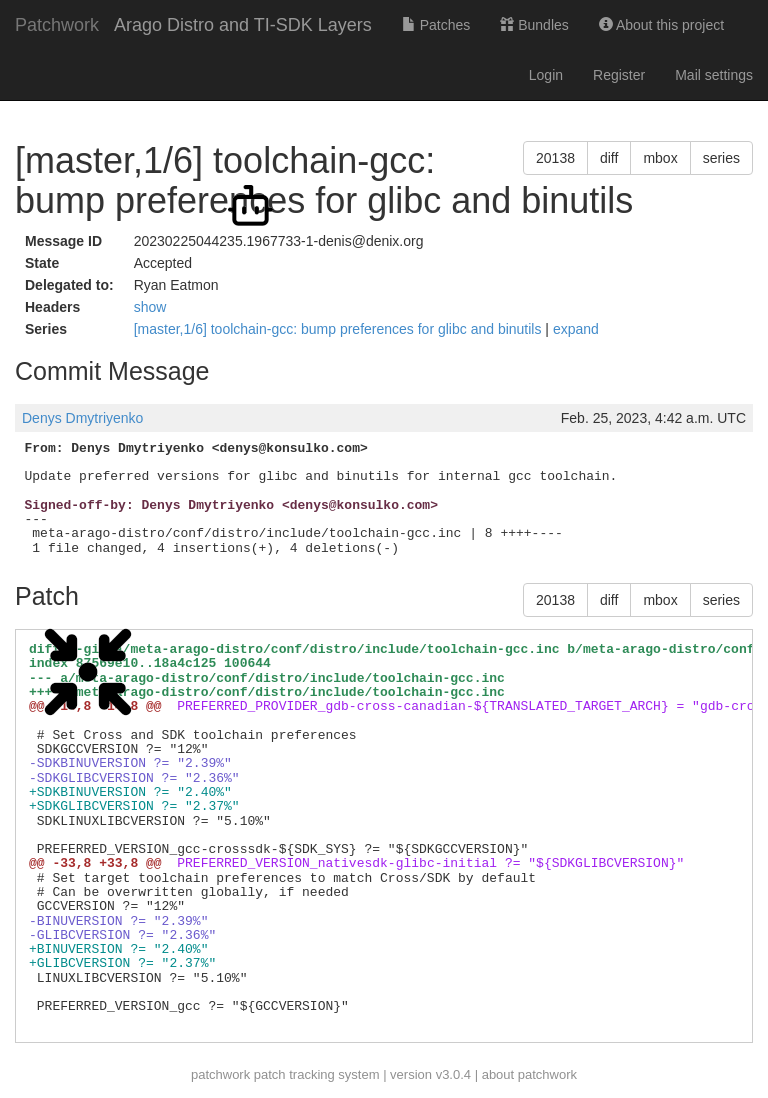  I want to click on view dependabot alerts and automated dependency updates, so click(250, 207).